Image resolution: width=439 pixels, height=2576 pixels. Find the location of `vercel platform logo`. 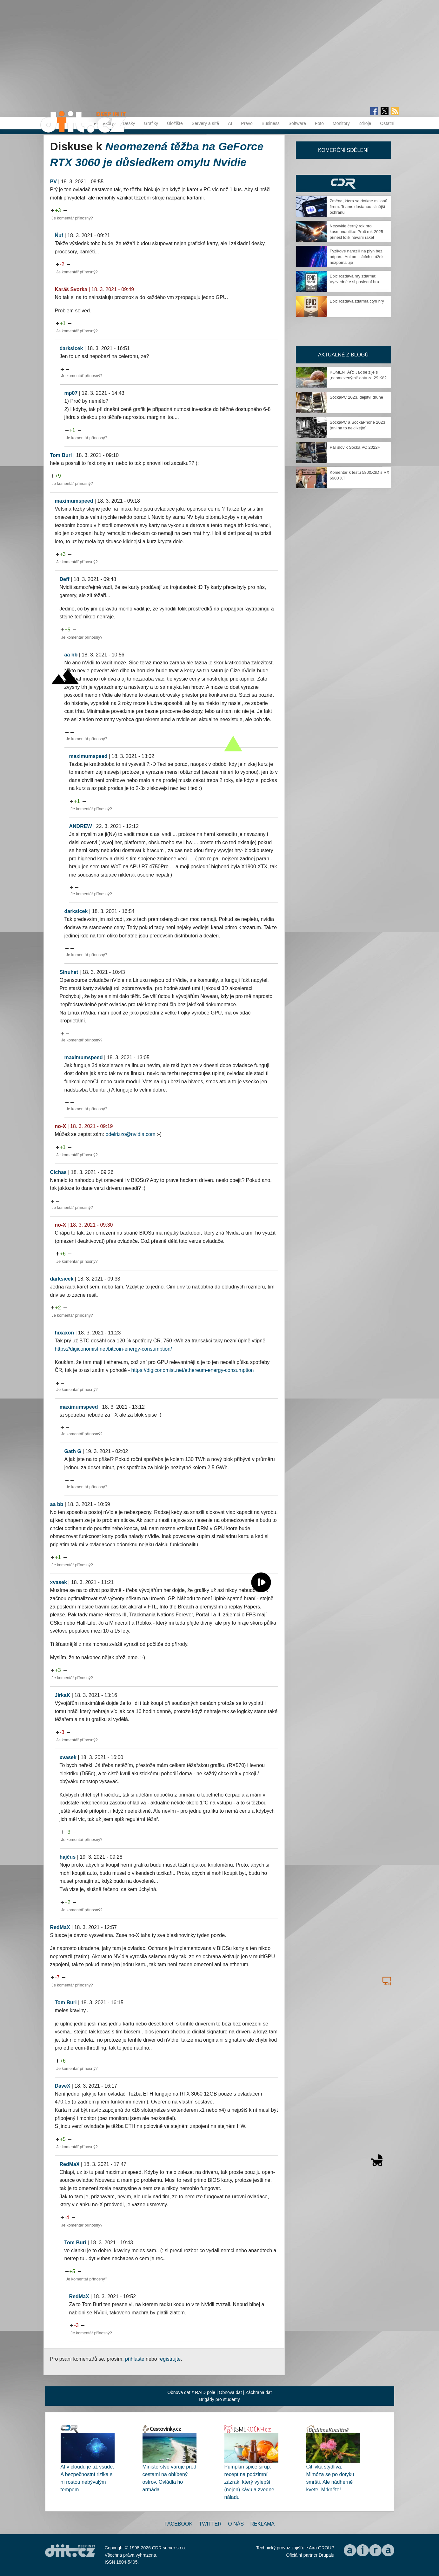

vercel platform logo is located at coordinates (233, 743).